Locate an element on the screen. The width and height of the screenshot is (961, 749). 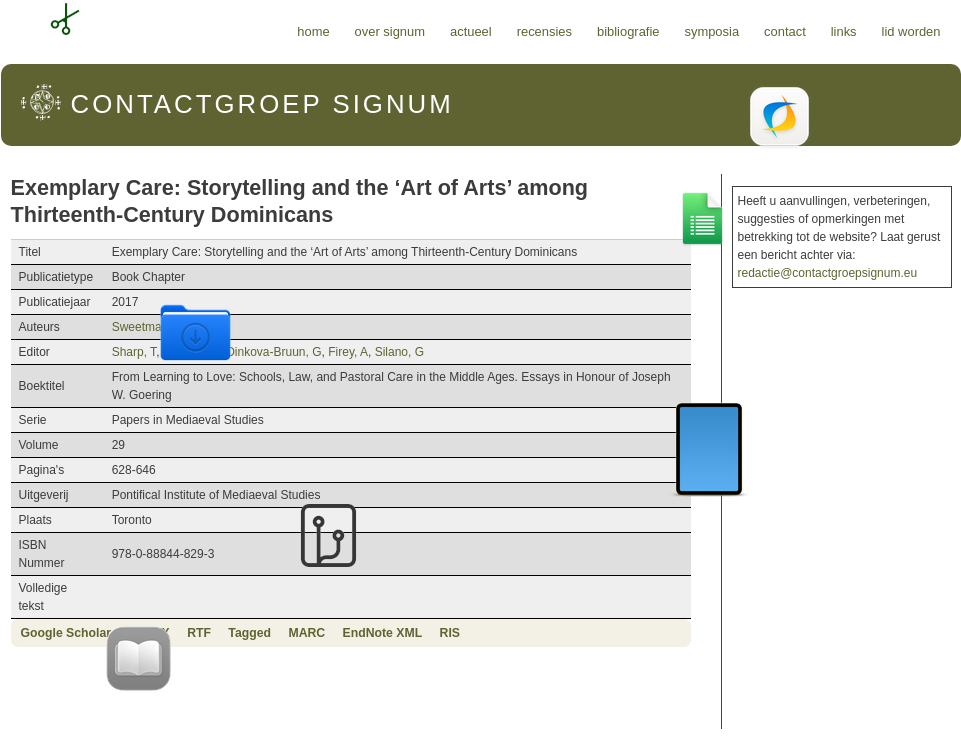
open the Books app is located at coordinates (138, 658).